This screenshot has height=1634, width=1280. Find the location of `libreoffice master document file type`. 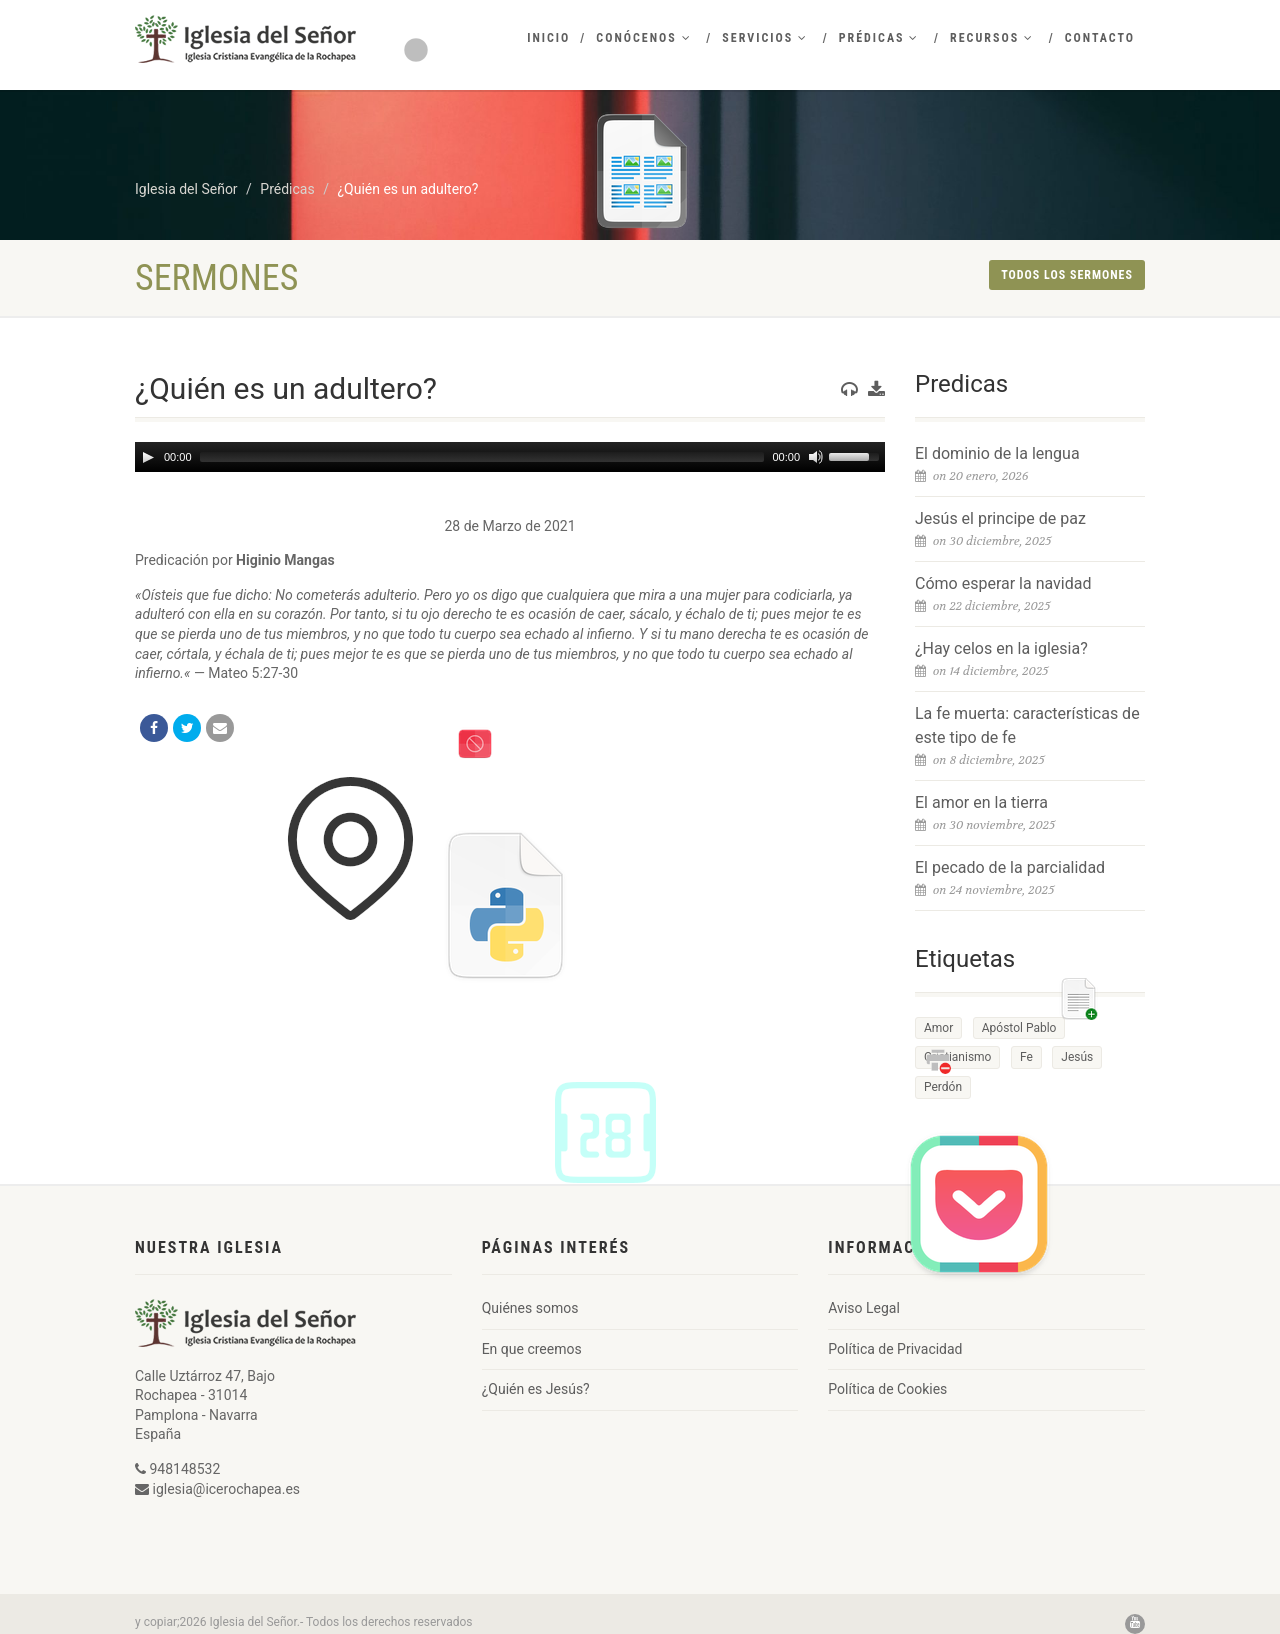

libreoffice master document file type is located at coordinates (642, 171).